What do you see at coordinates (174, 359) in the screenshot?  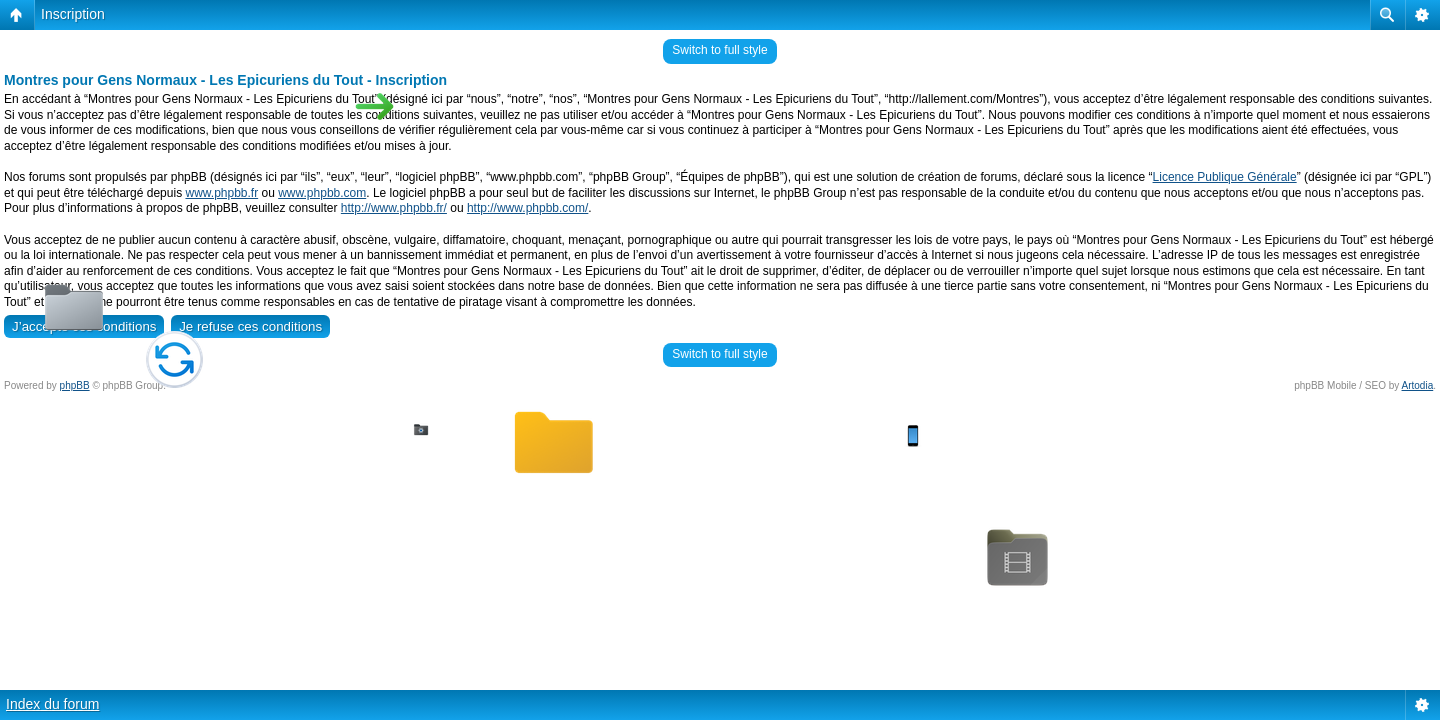 I see `indicates sync or refresh in progress` at bounding box center [174, 359].